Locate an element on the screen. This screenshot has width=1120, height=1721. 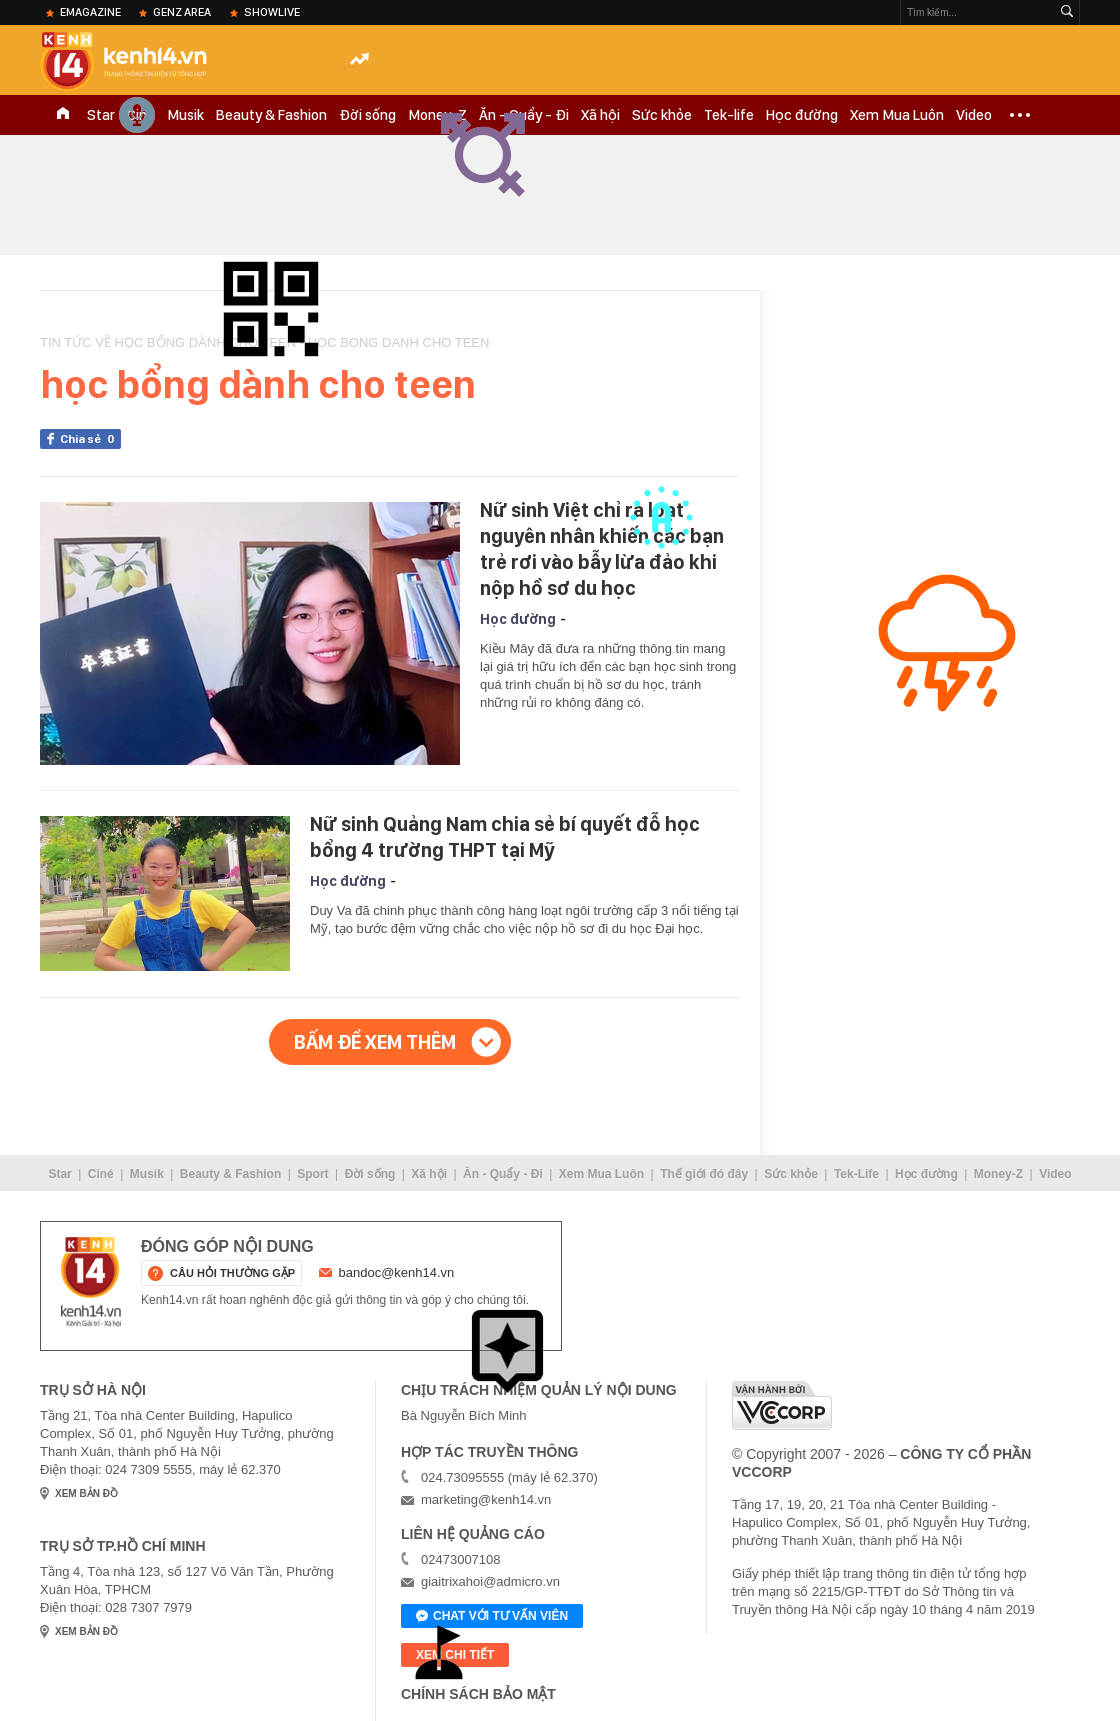
scan or generate a QR code is located at coordinates (271, 309).